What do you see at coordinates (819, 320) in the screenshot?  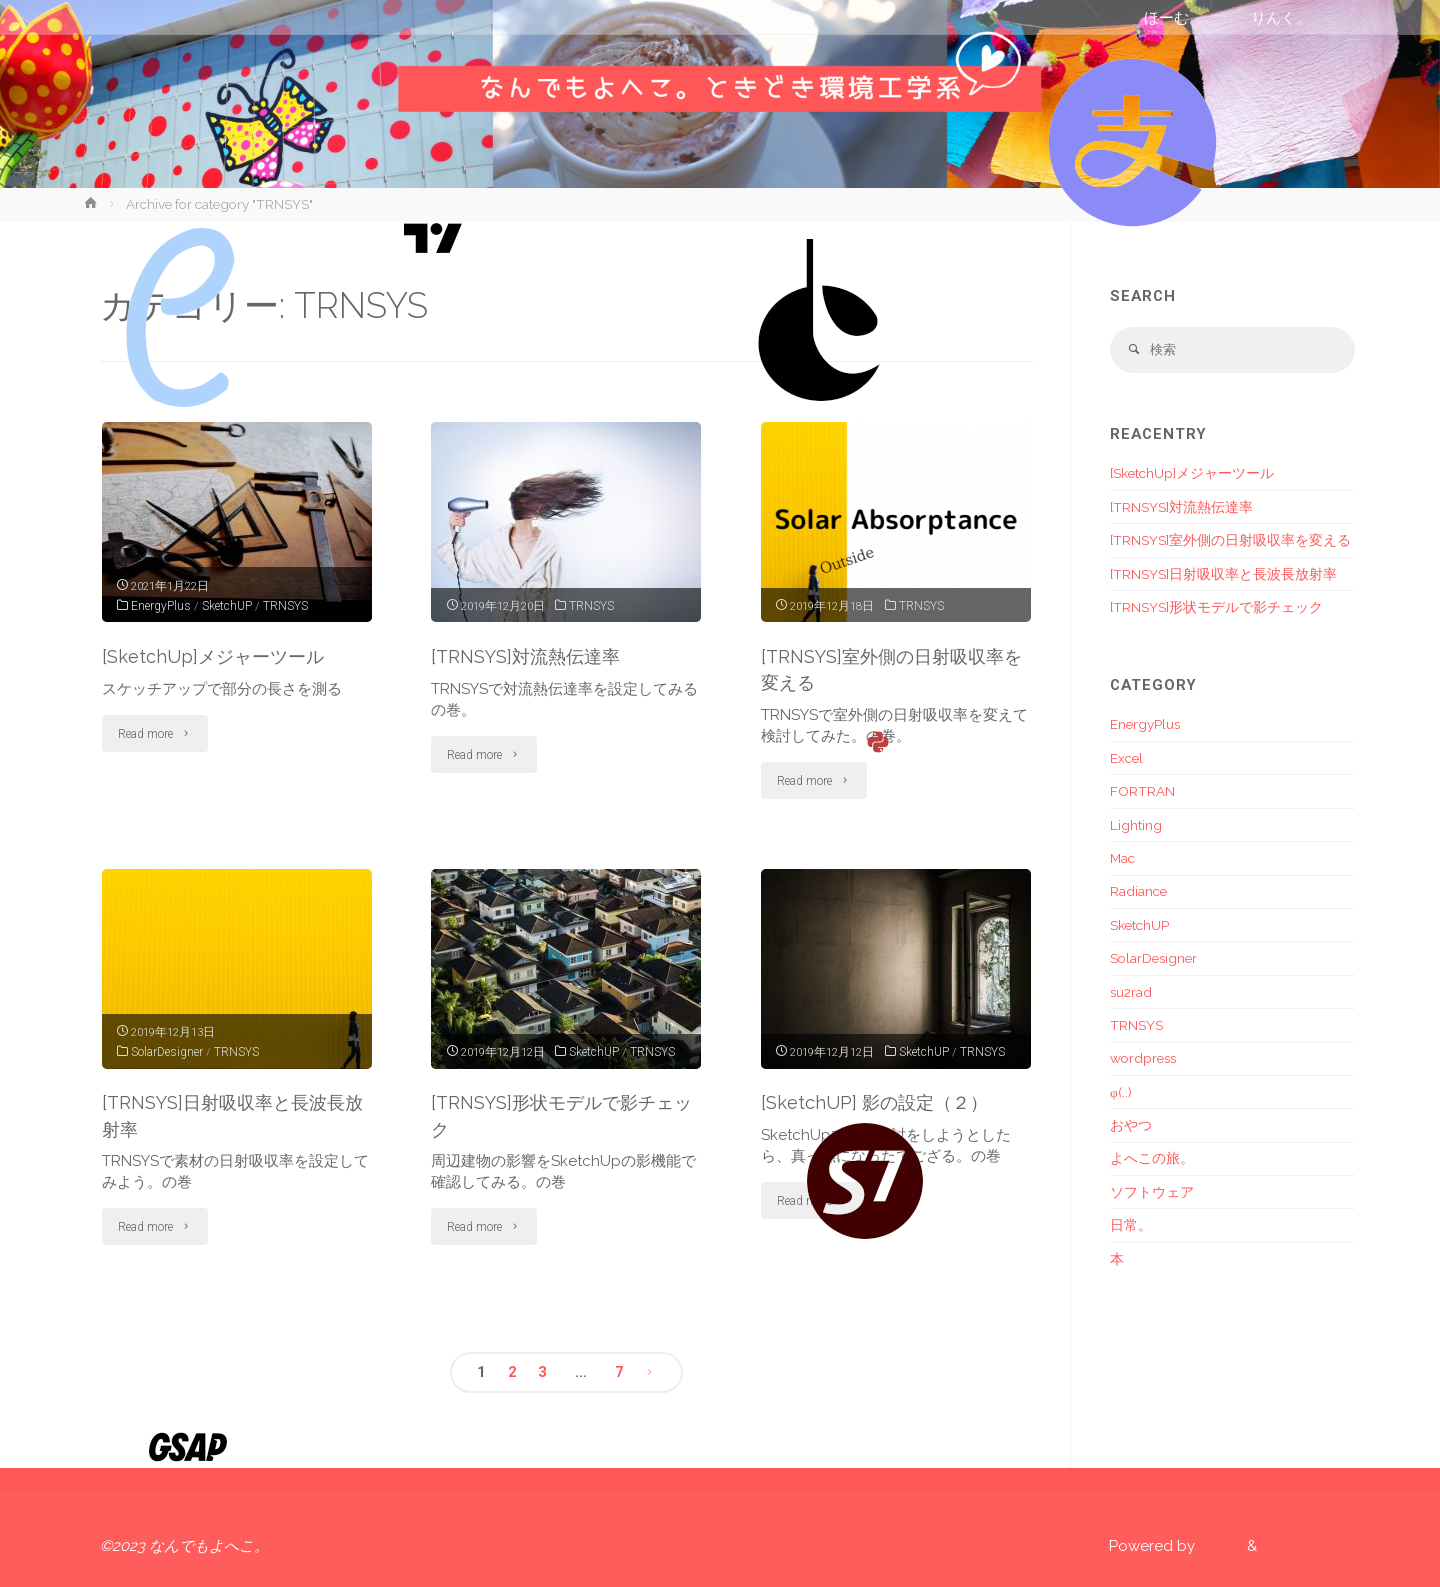 I see `link to CNES (French space agency) website` at bounding box center [819, 320].